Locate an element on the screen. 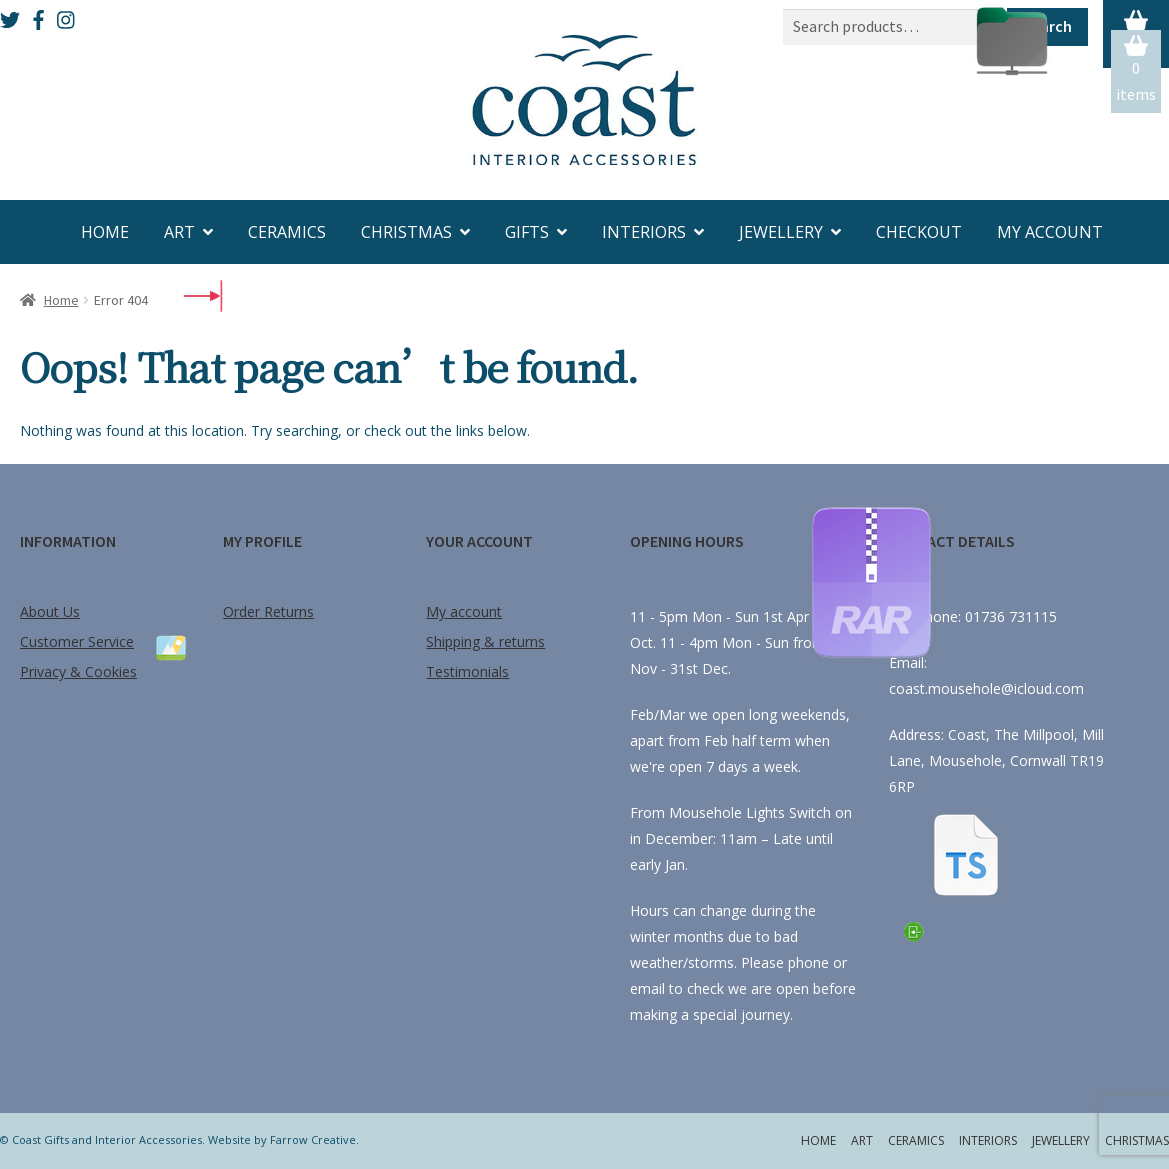  open the photo gallery app is located at coordinates (171, 648).